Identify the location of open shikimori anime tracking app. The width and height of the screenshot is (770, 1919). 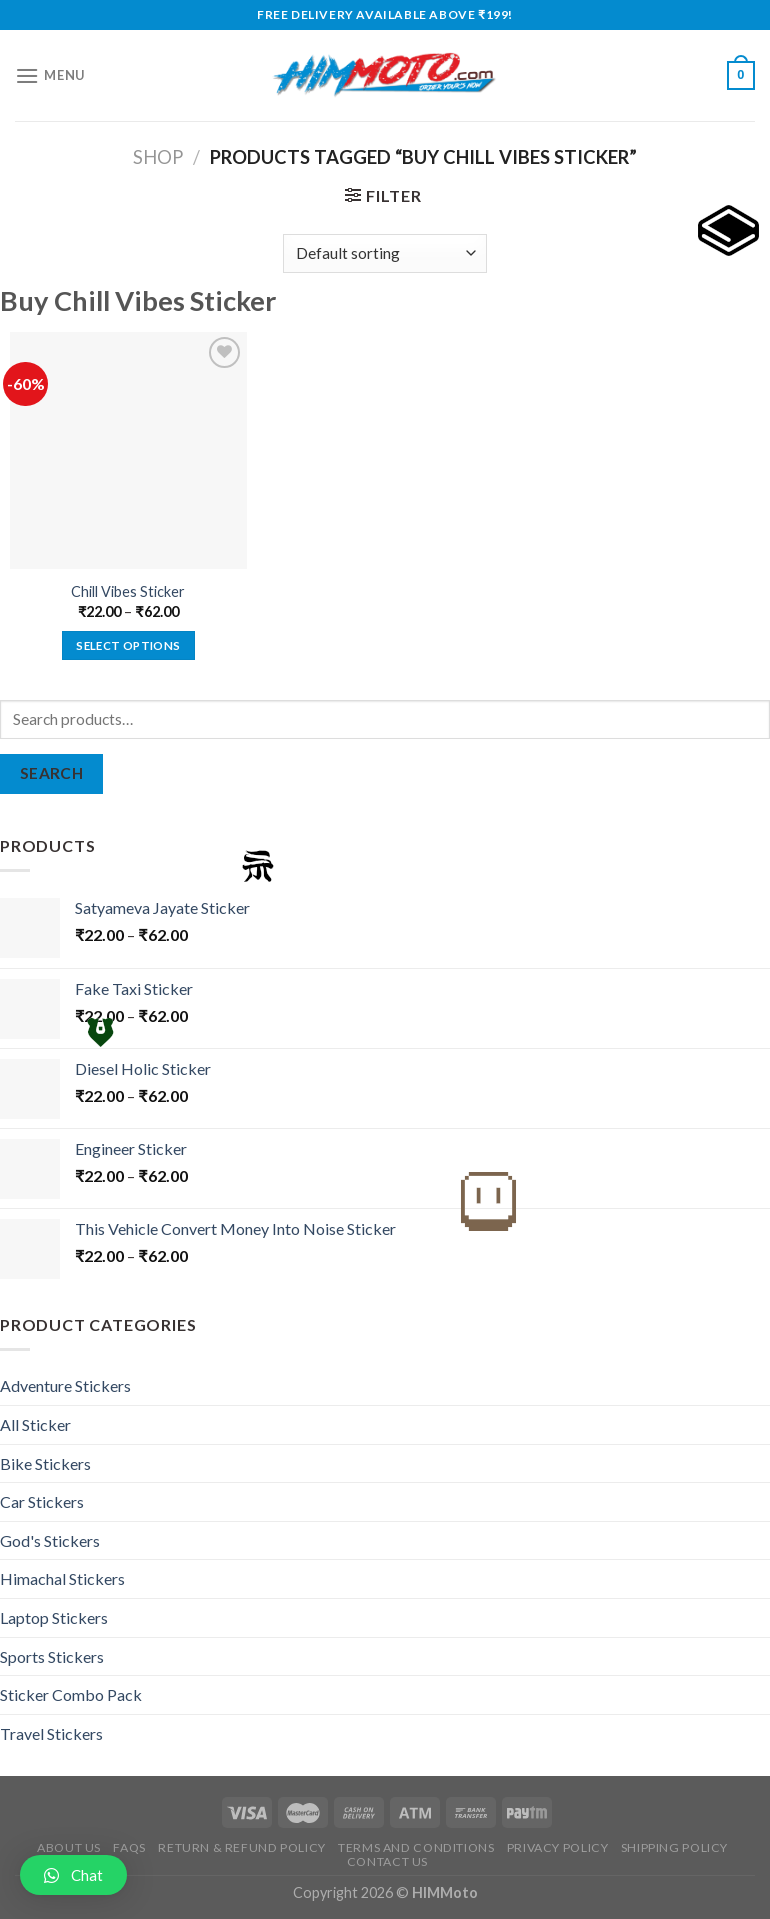
(258, 866).